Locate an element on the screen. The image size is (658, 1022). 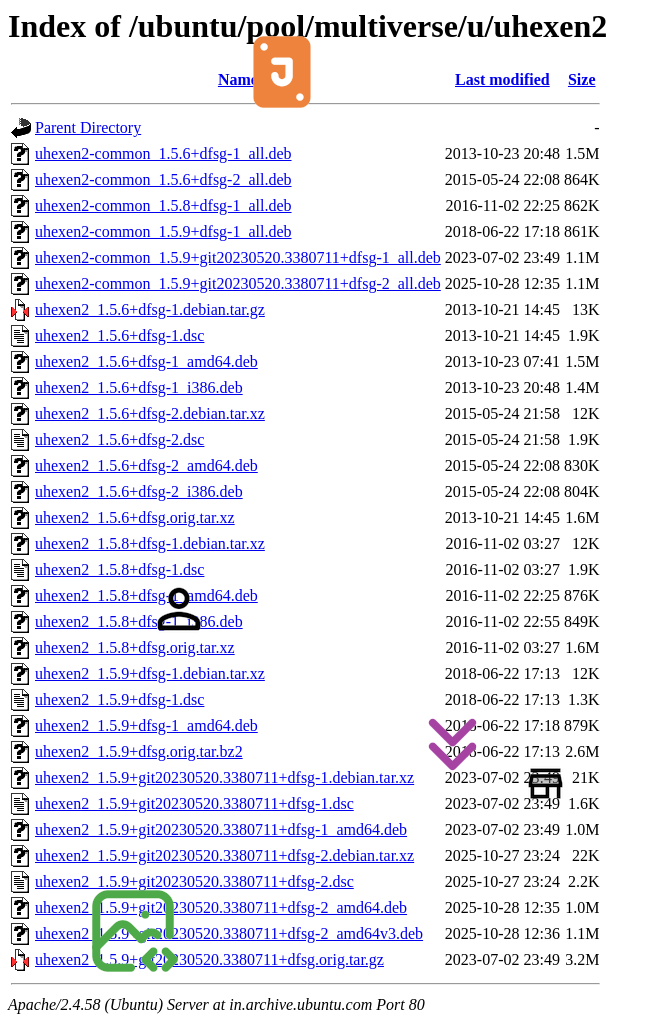
jack playing card in a card game app is located at coordinates (282, 72).